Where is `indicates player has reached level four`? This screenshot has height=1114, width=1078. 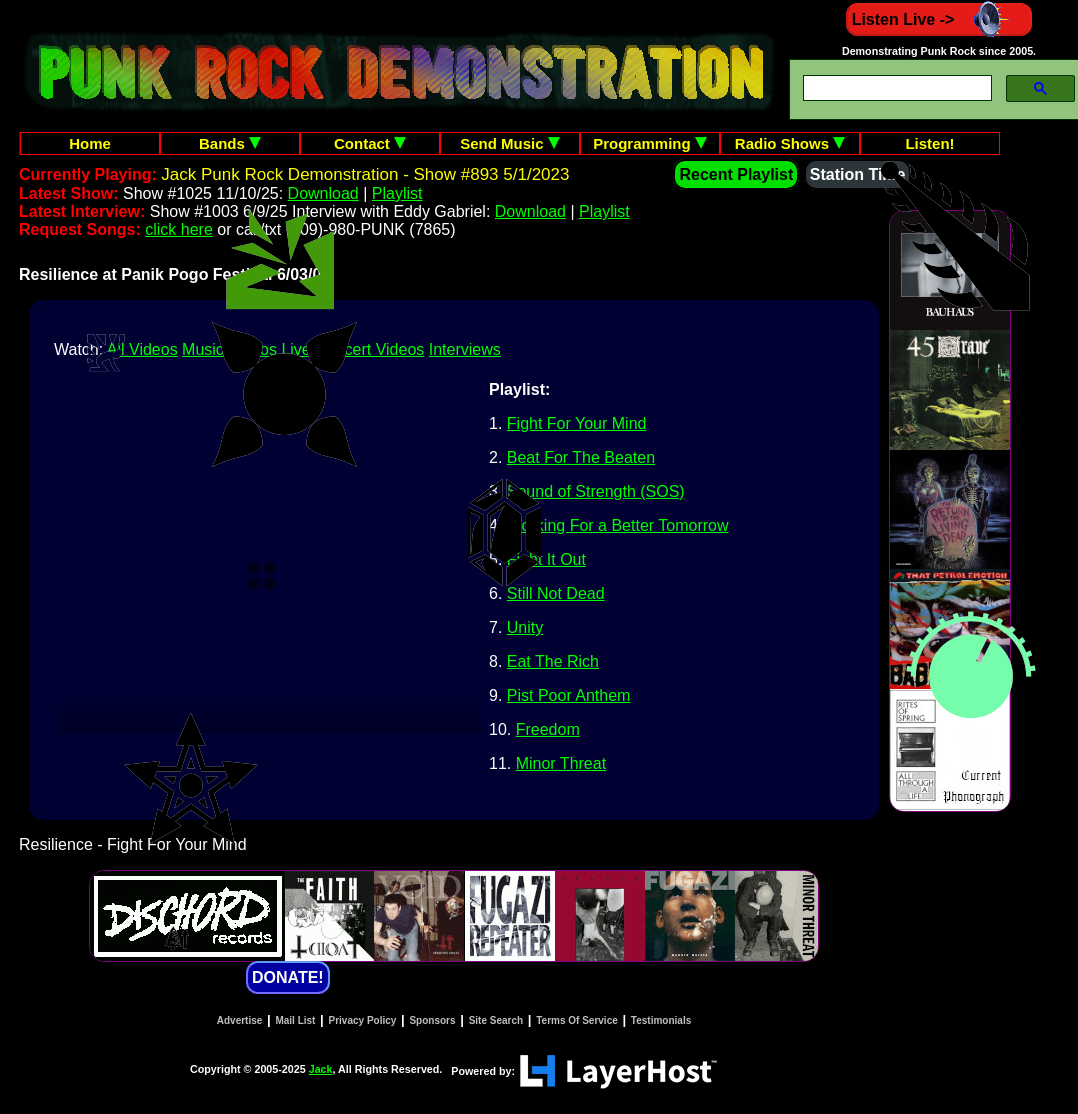 indicates player has reached level four is located at coordinates (284, 394).